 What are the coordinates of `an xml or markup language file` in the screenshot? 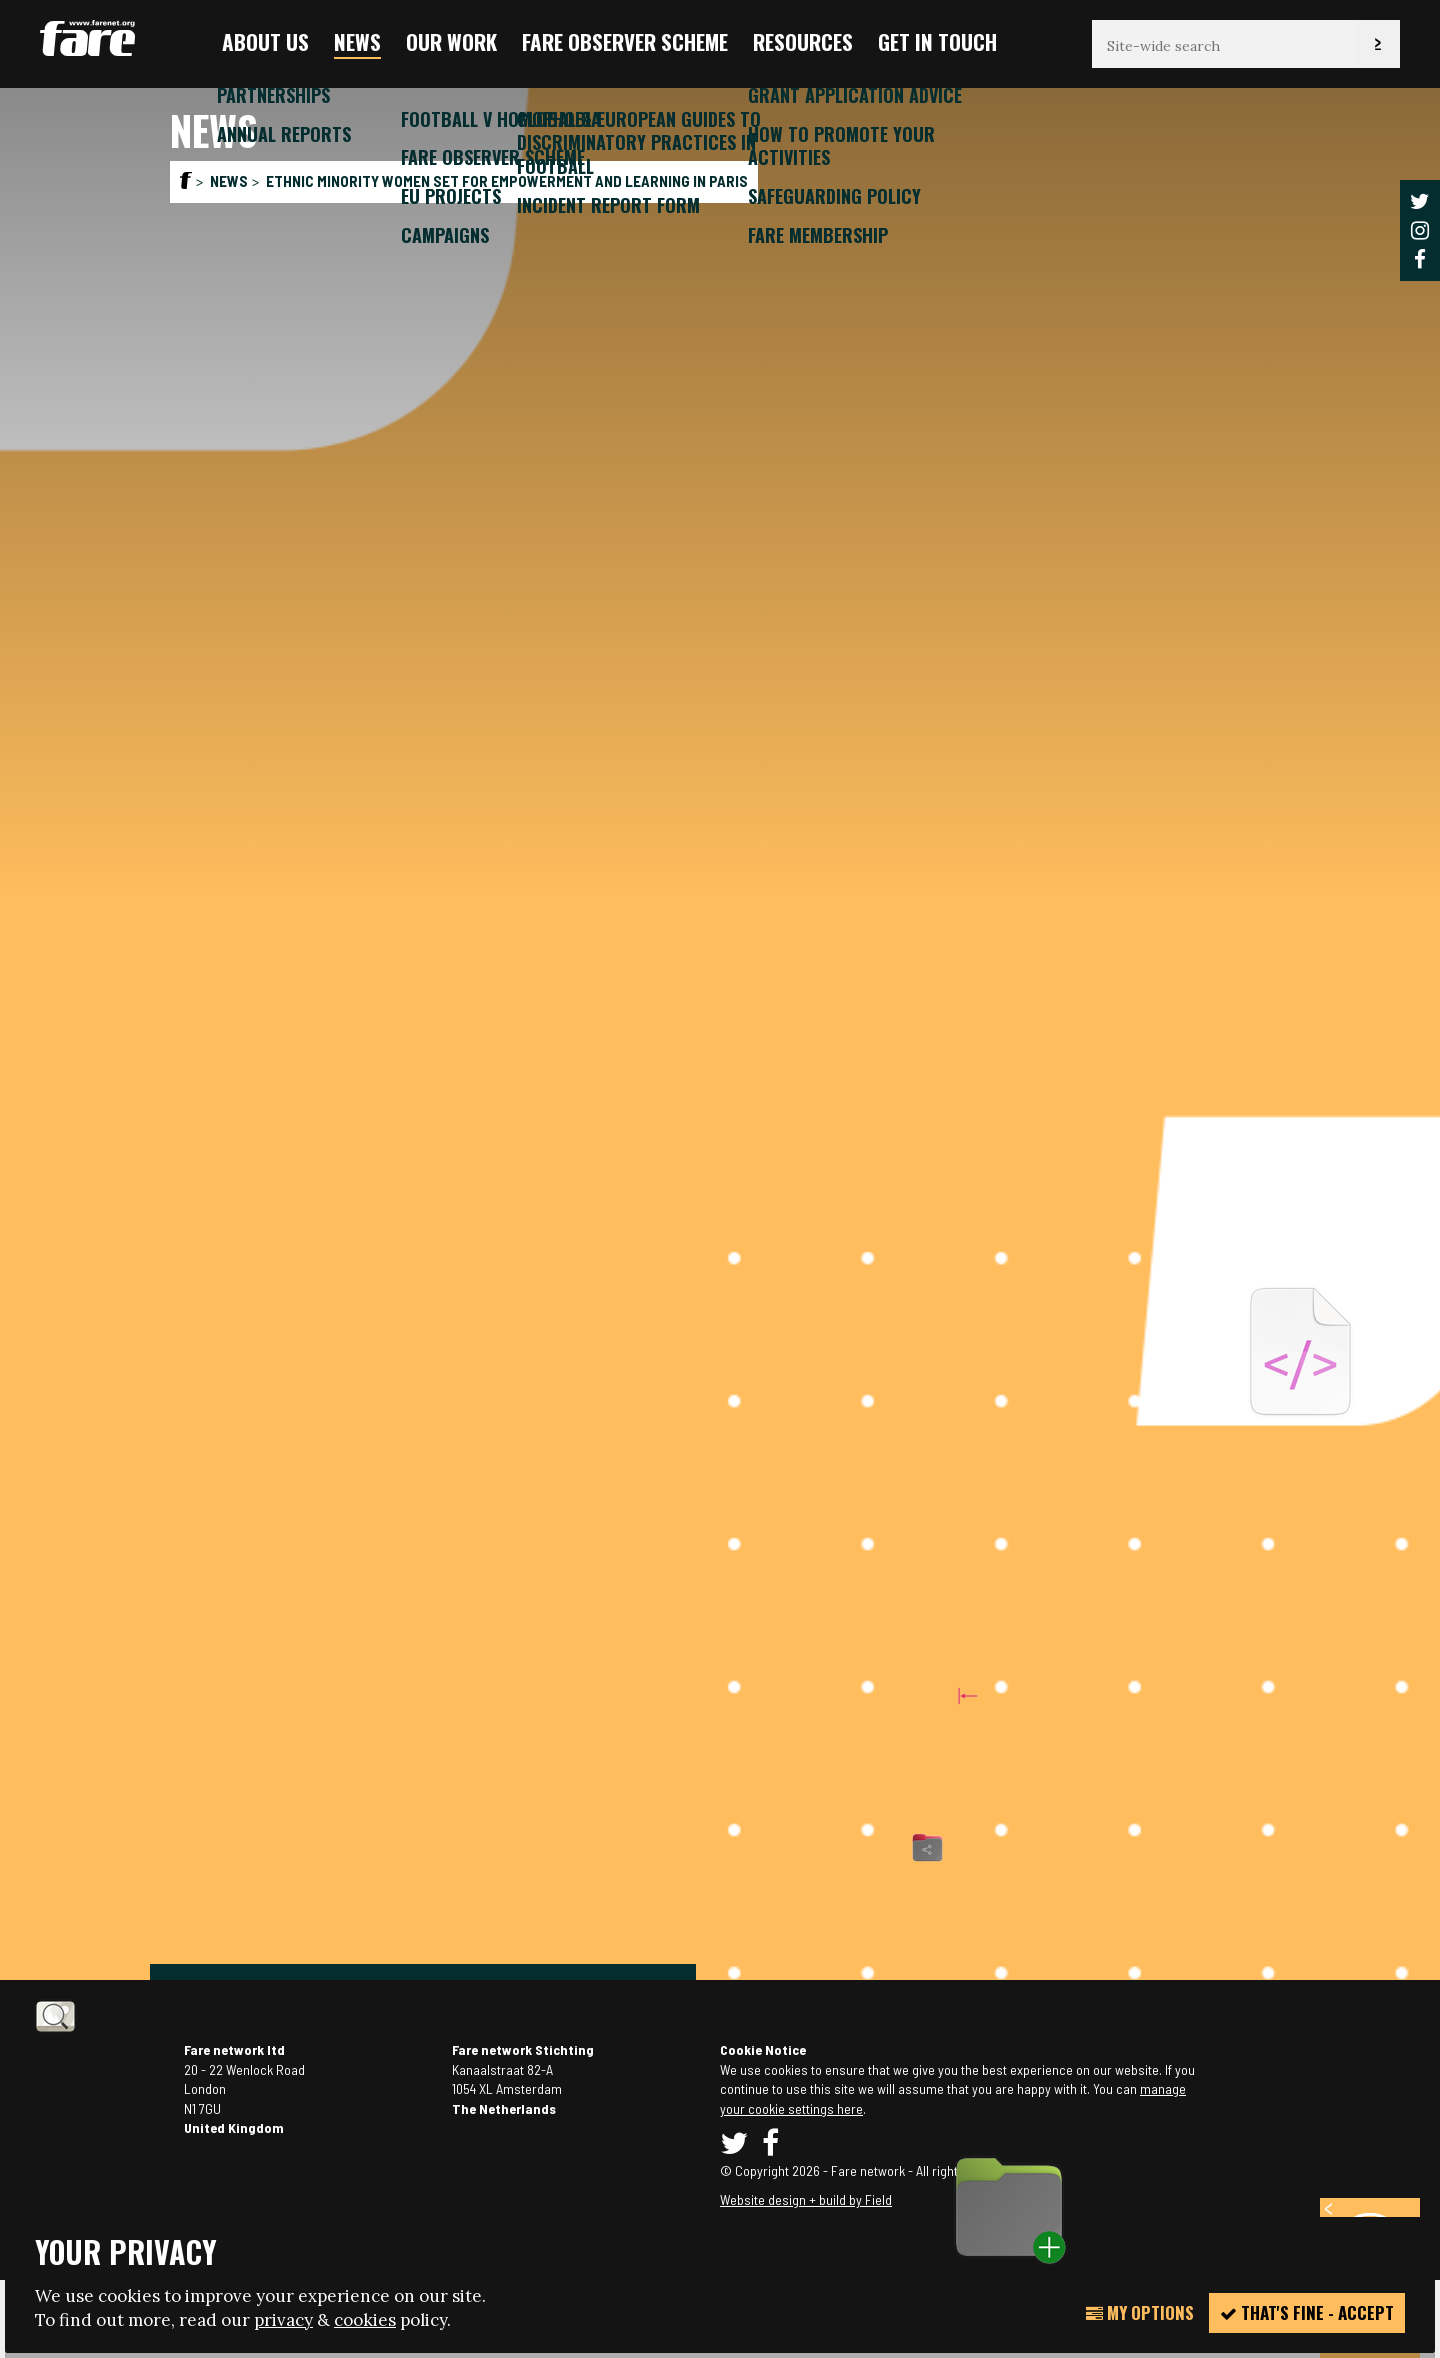 It's located at (1300, 1351).